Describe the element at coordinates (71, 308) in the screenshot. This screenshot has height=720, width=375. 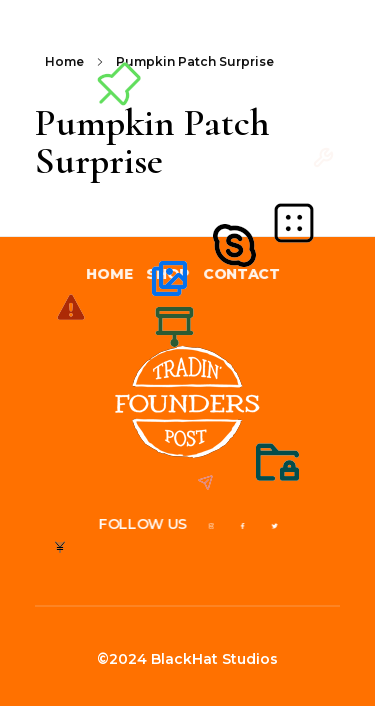
I see `indicates a warning or caution state` at that location.